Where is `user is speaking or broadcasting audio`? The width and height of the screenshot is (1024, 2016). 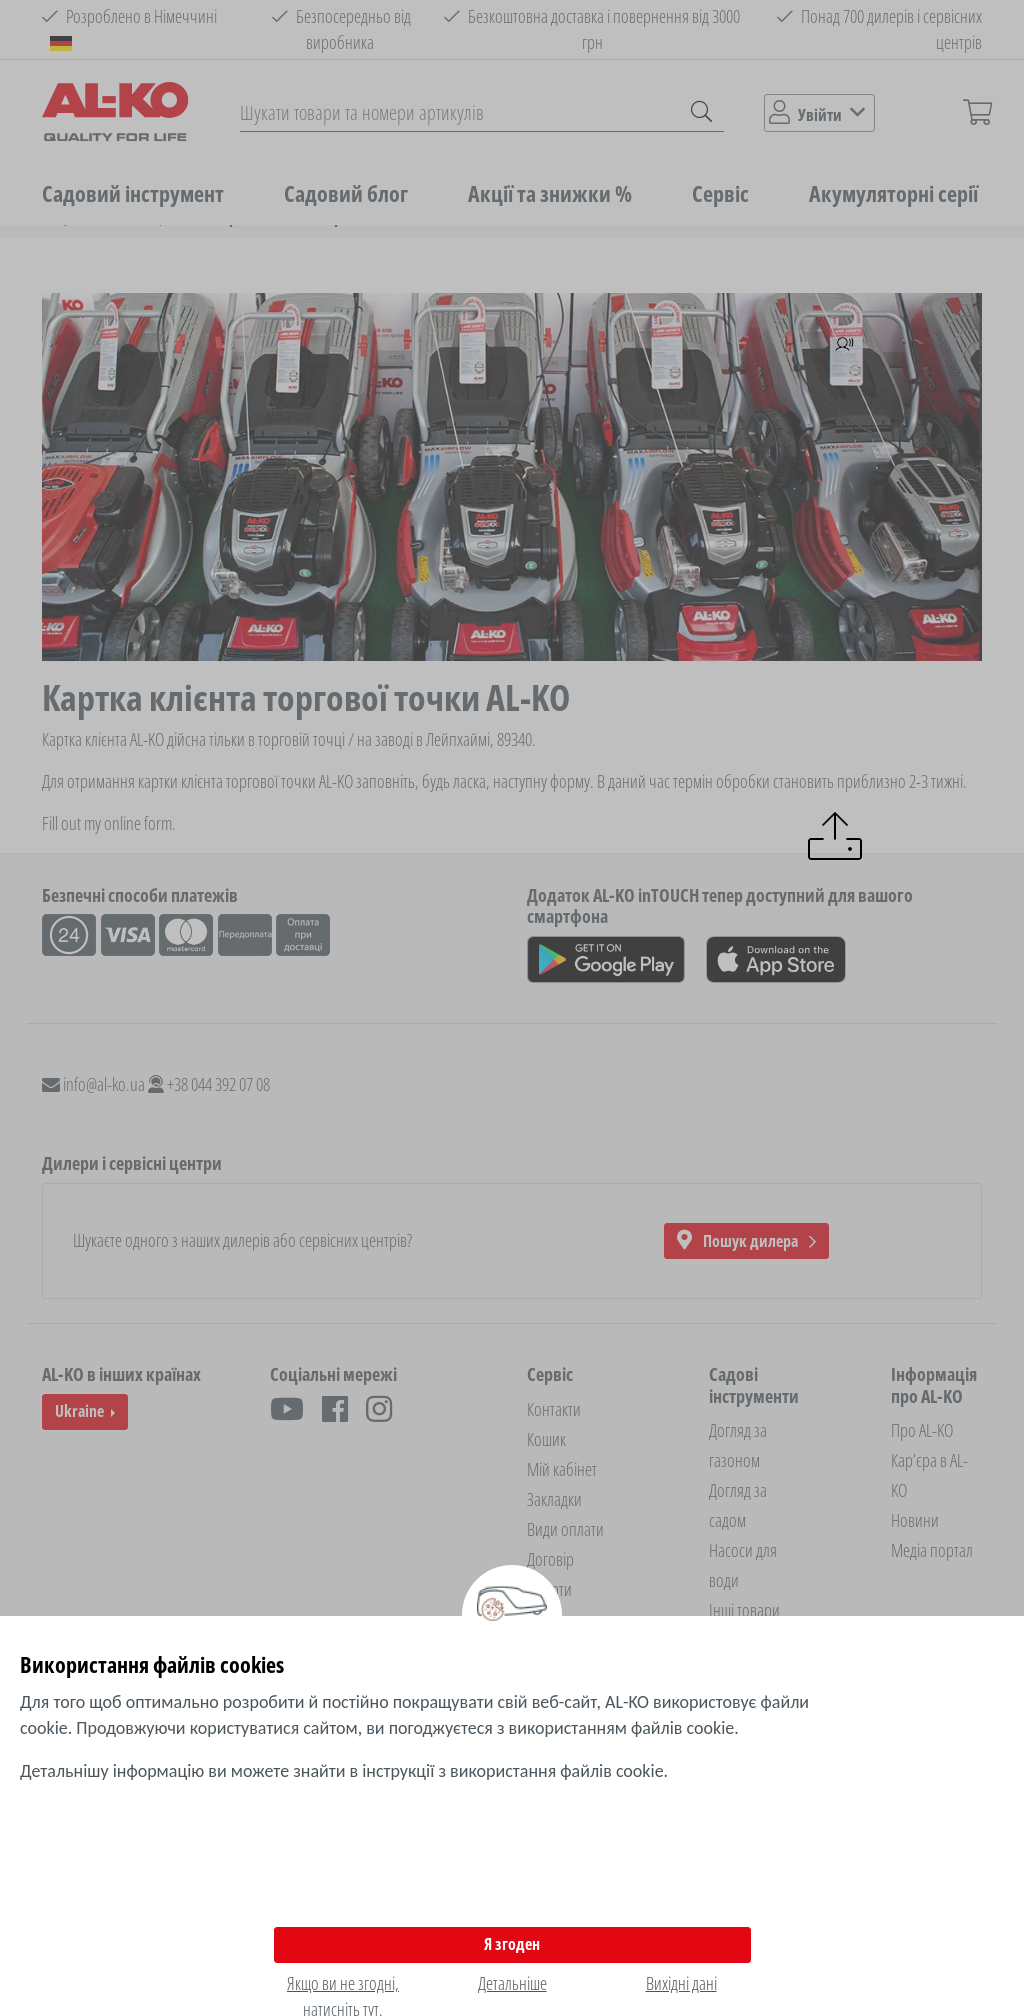
user is speaking or broadcasting audio is located at coordinates (844, 344).